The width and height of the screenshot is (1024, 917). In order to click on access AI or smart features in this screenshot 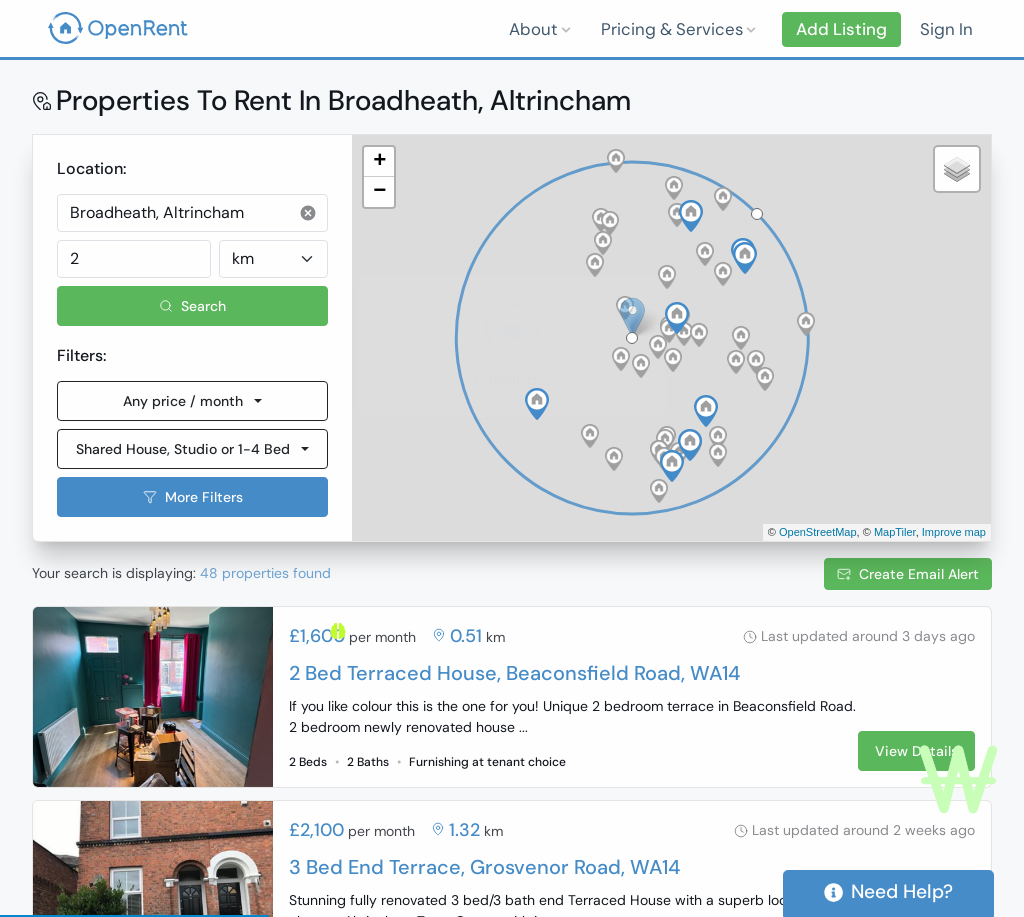, I will do `click(338, 631)`.